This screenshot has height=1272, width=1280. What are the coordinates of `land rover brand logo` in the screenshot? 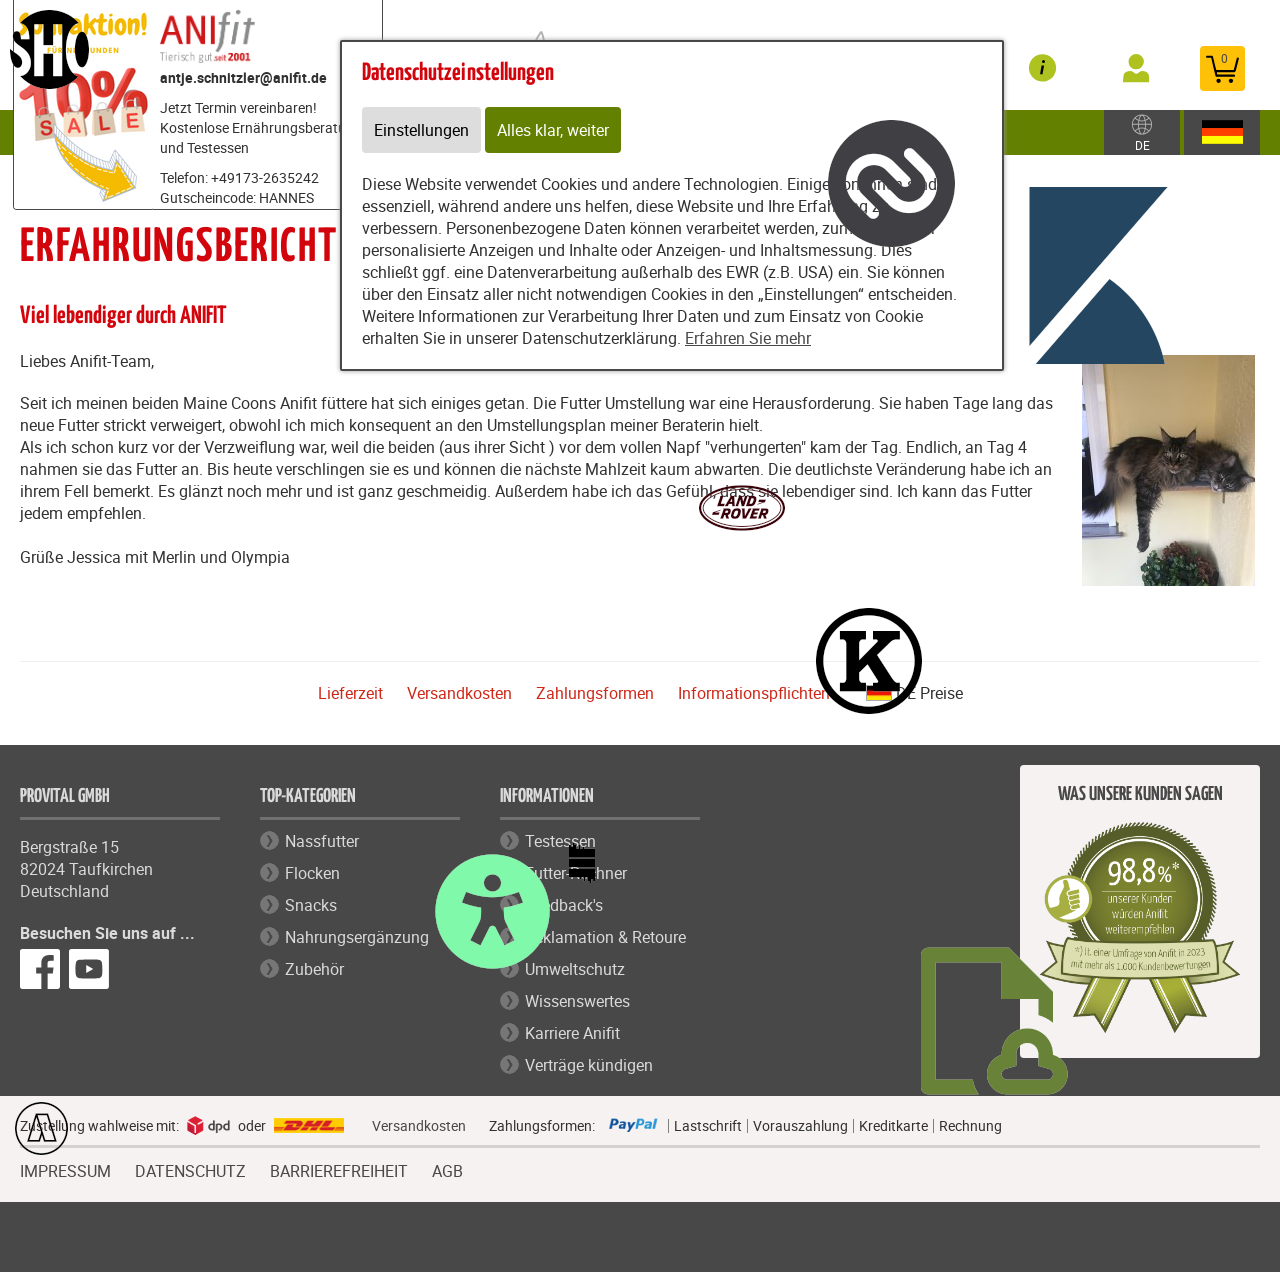 It's located at (742, 508).